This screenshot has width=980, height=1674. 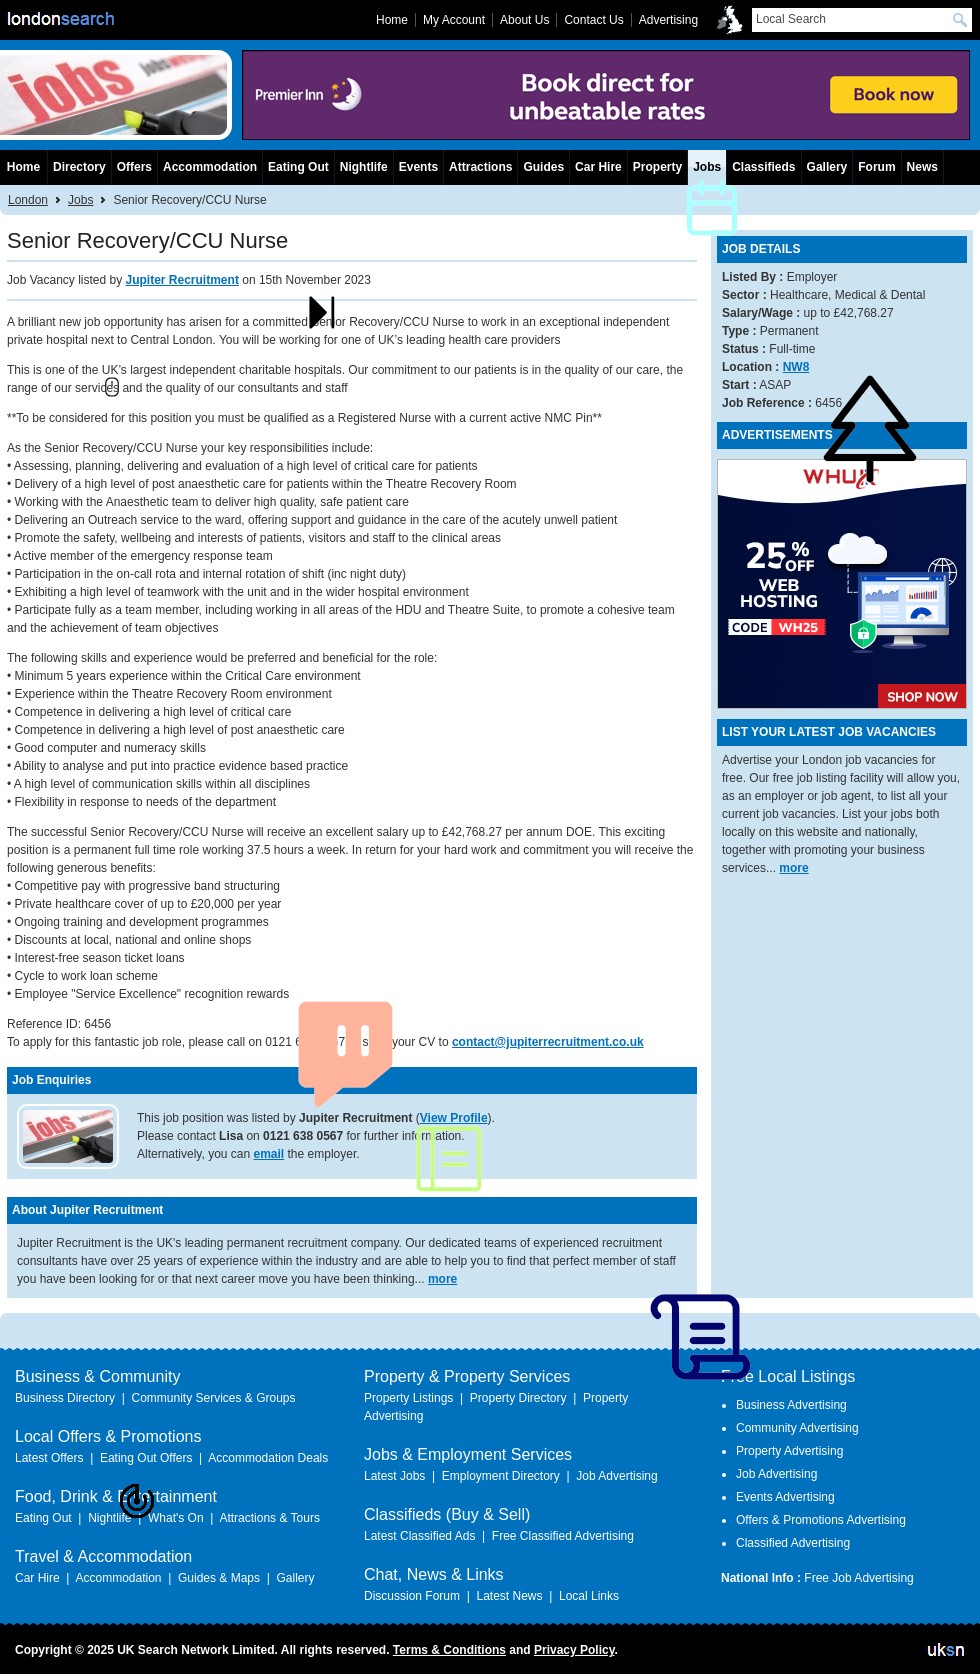 What do you see at coordinates (112, 387) in the screenshot?
I see `indicates mouse input or cursor control` at bounding box center [112, 387].